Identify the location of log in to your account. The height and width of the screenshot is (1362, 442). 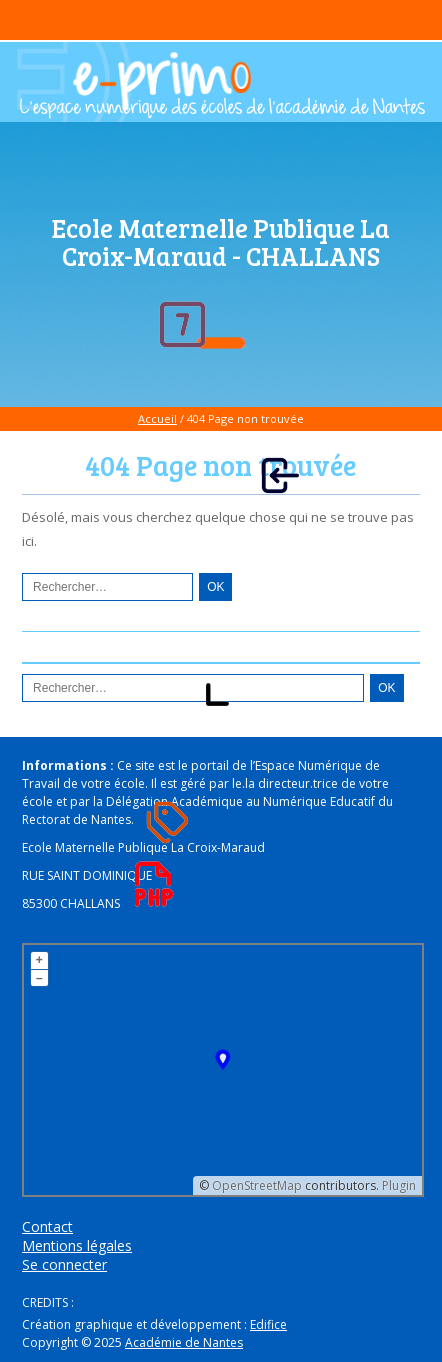
(279, 475).